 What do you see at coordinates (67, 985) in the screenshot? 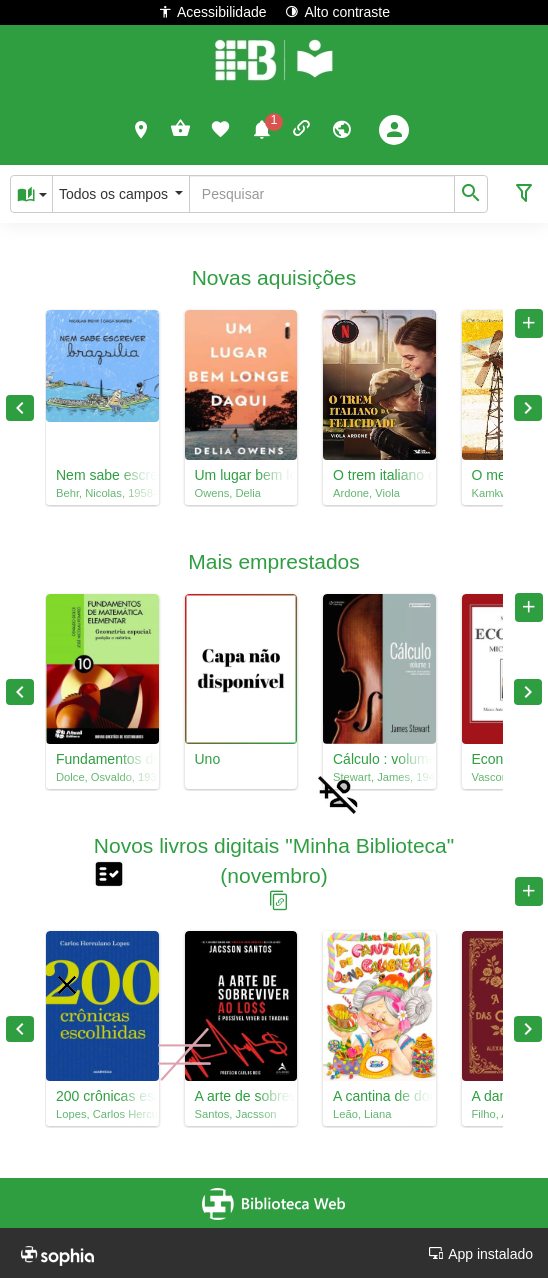
I see `close the current window or dialog` at bounding box center [67, 985].